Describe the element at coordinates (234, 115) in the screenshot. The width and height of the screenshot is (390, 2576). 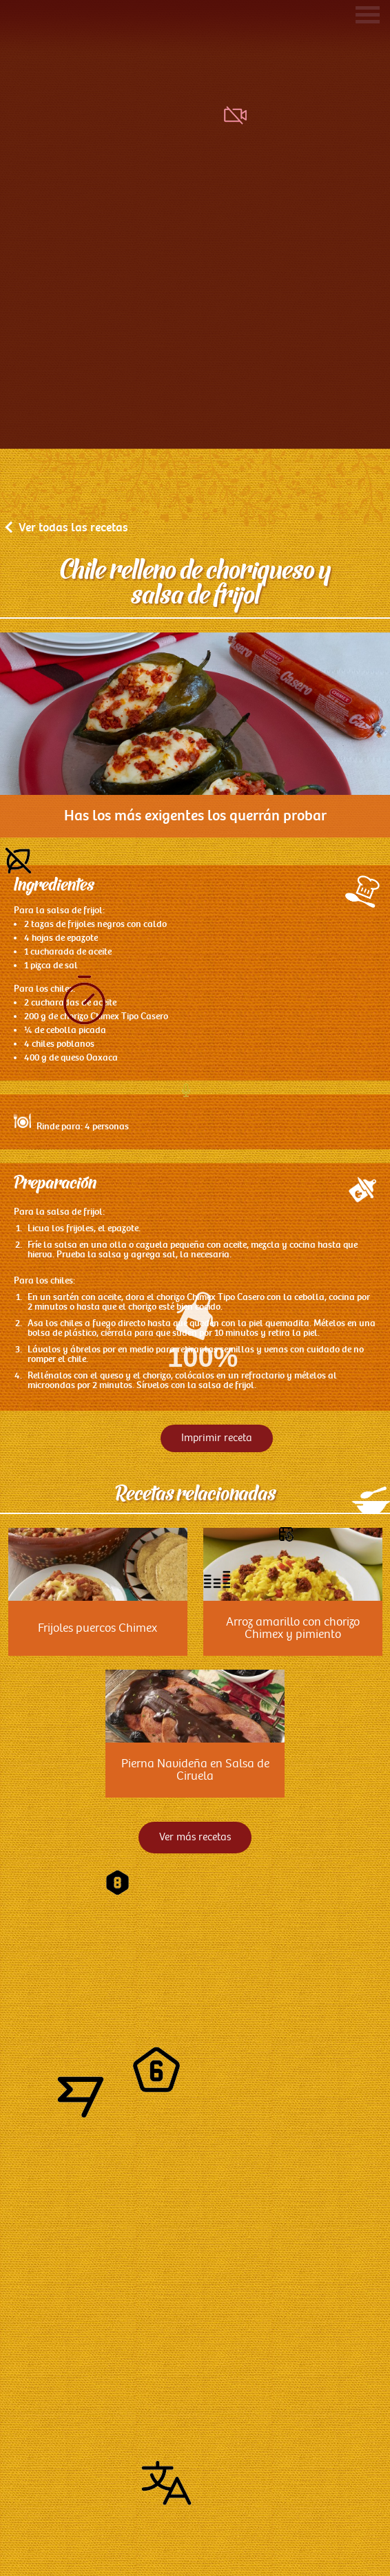
I see `turn off camera or disable video` at that location.